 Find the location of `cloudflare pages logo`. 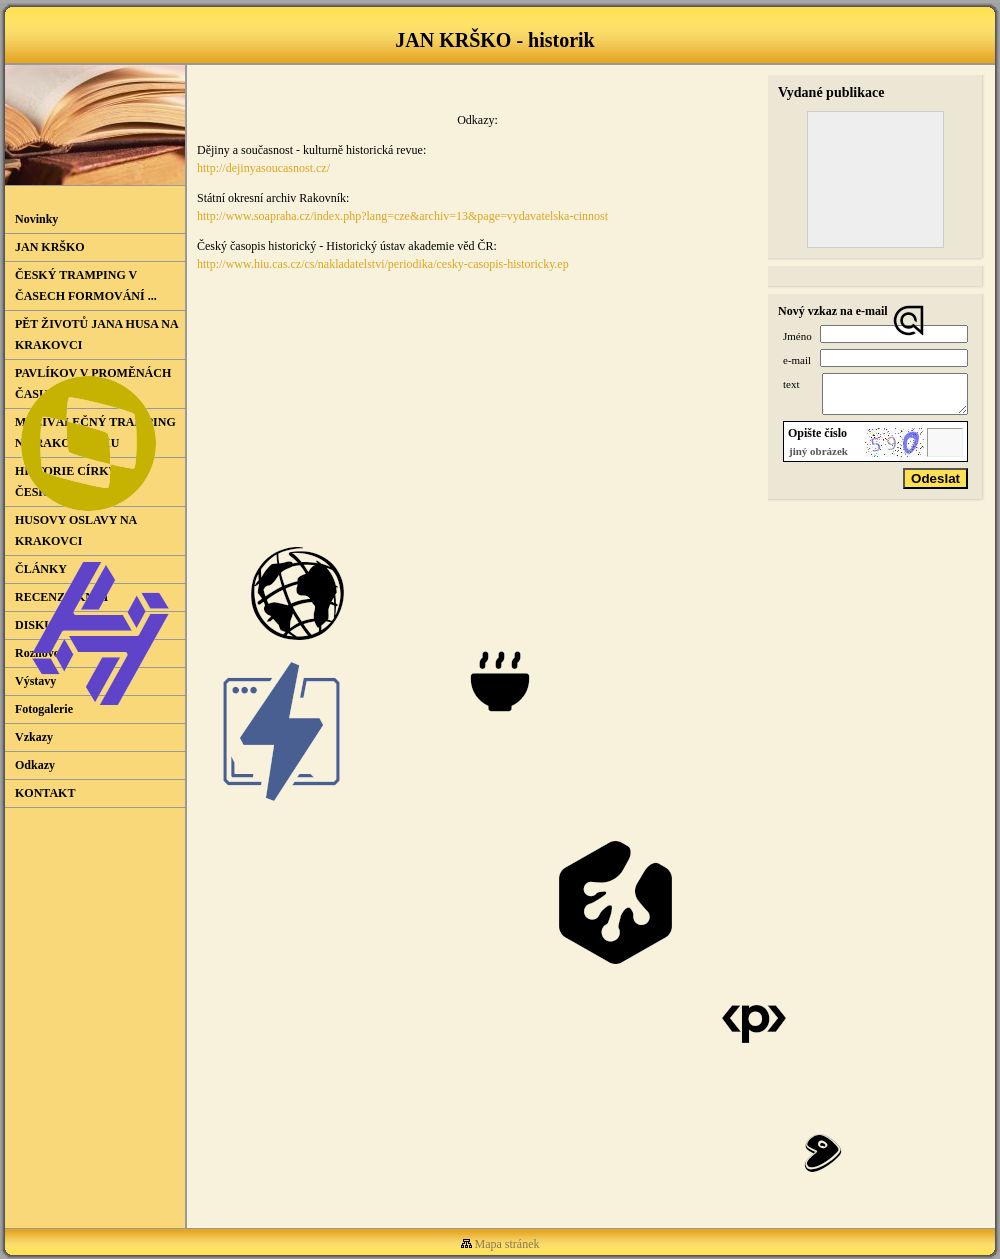

cloudflare pages logo is located at coordinates (281, 731).